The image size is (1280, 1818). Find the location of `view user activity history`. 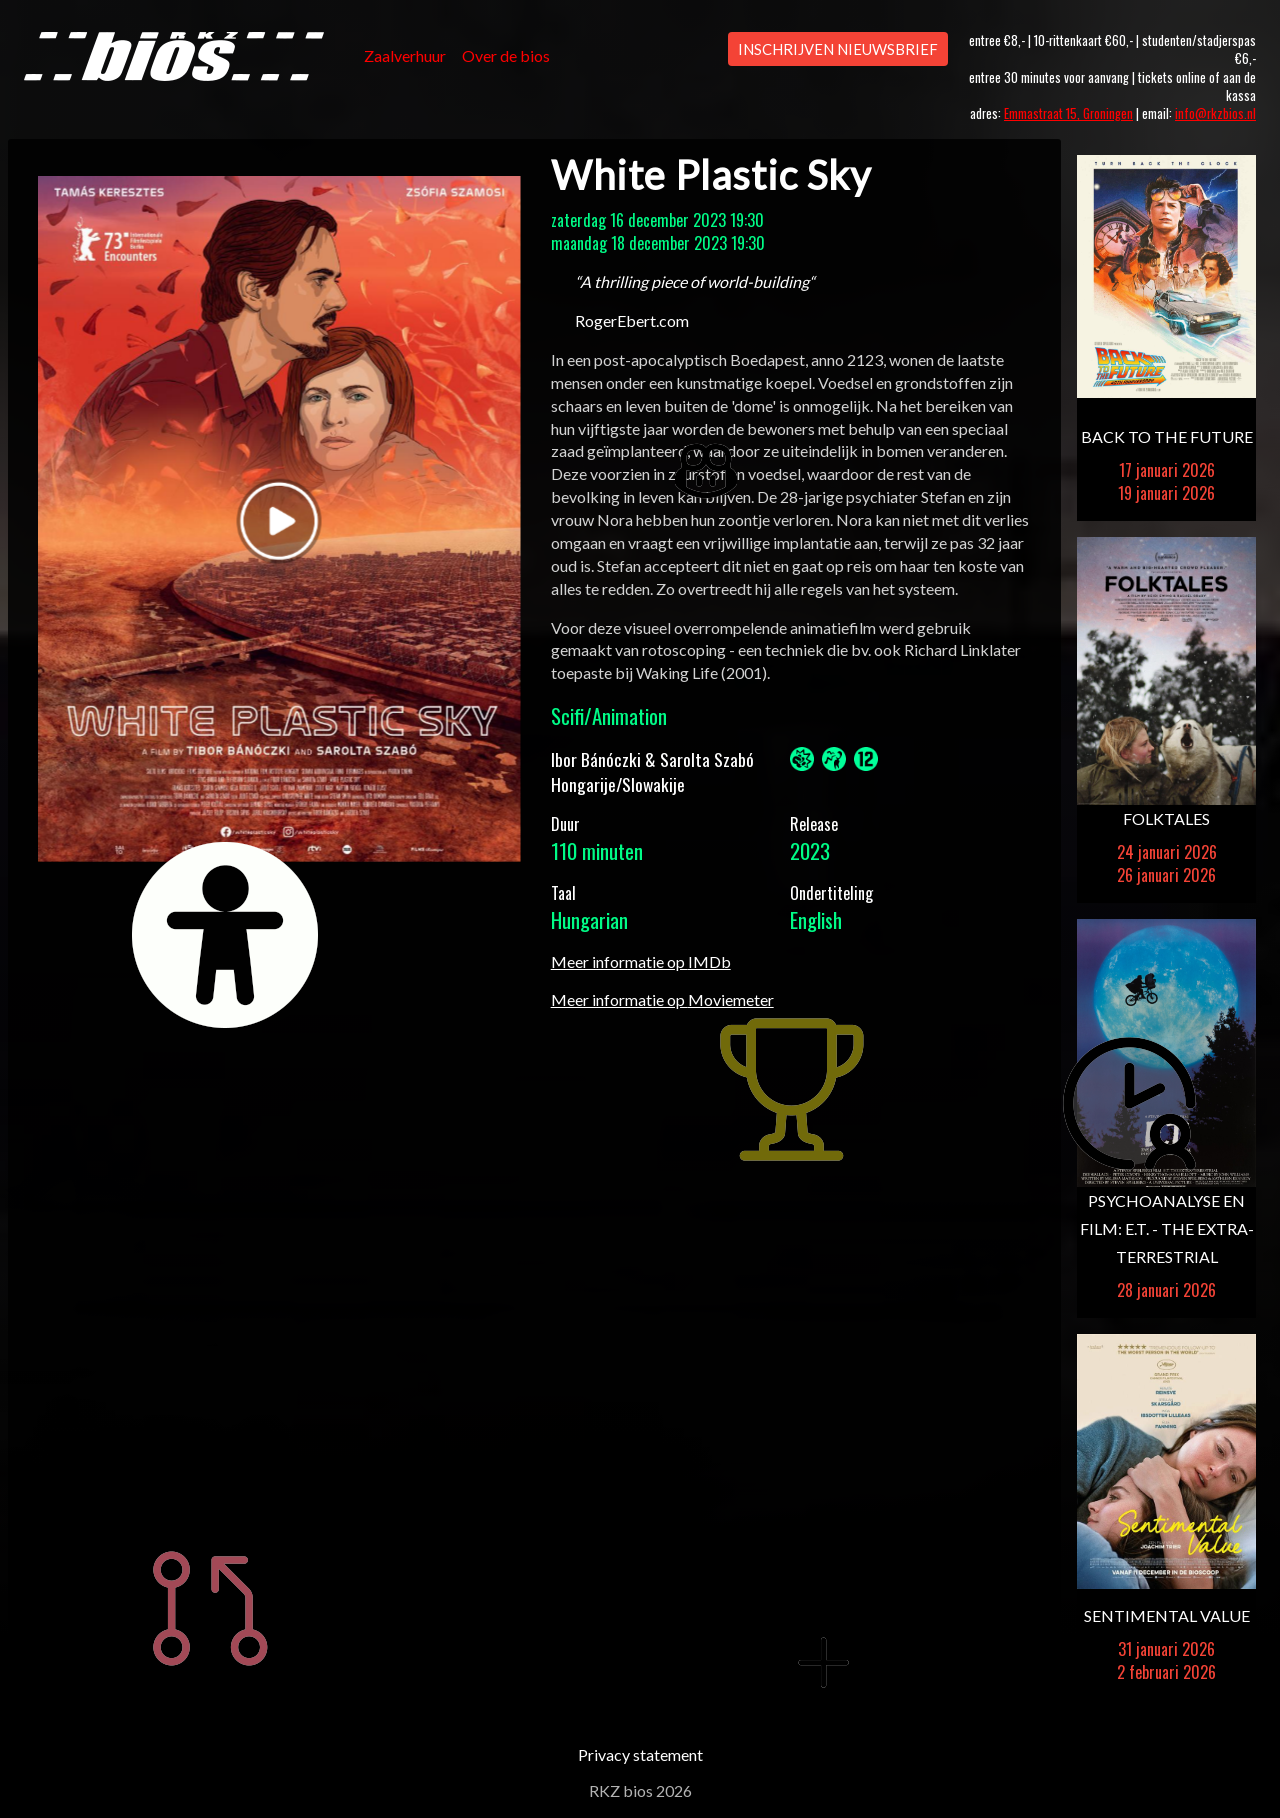

view user activity history is located at coordinates (1129, 1103).